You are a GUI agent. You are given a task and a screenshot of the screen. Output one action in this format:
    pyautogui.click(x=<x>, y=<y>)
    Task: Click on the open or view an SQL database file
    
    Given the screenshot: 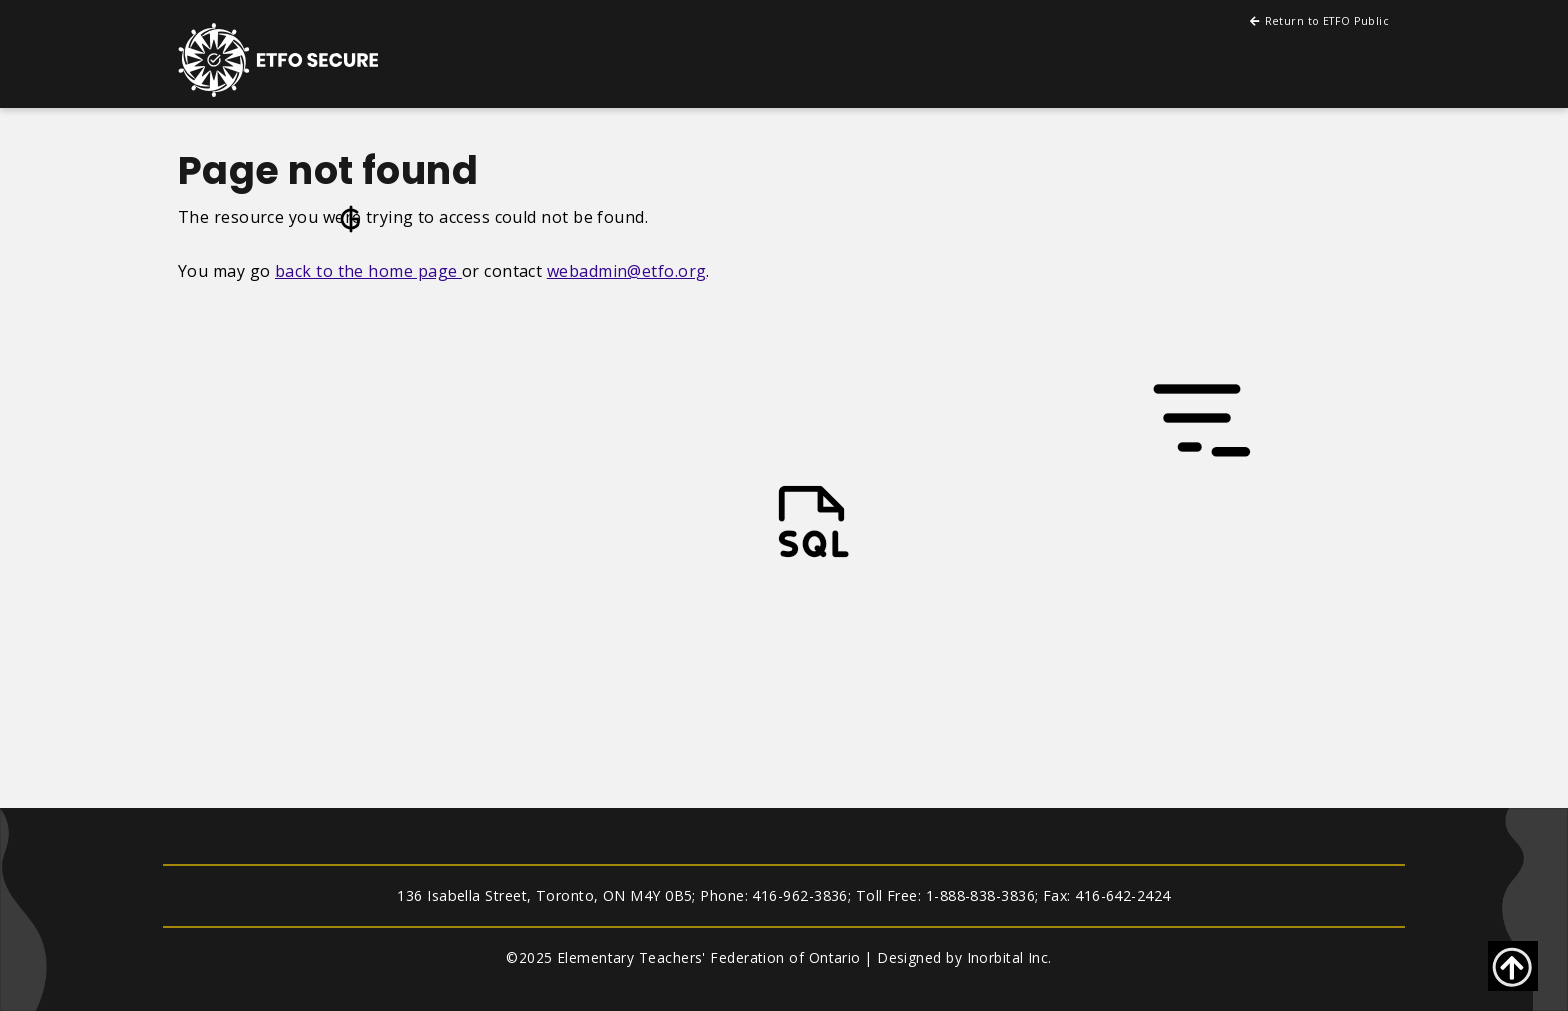 What is the action you would take?
    pyautogui.click(x=811, y=524)
    